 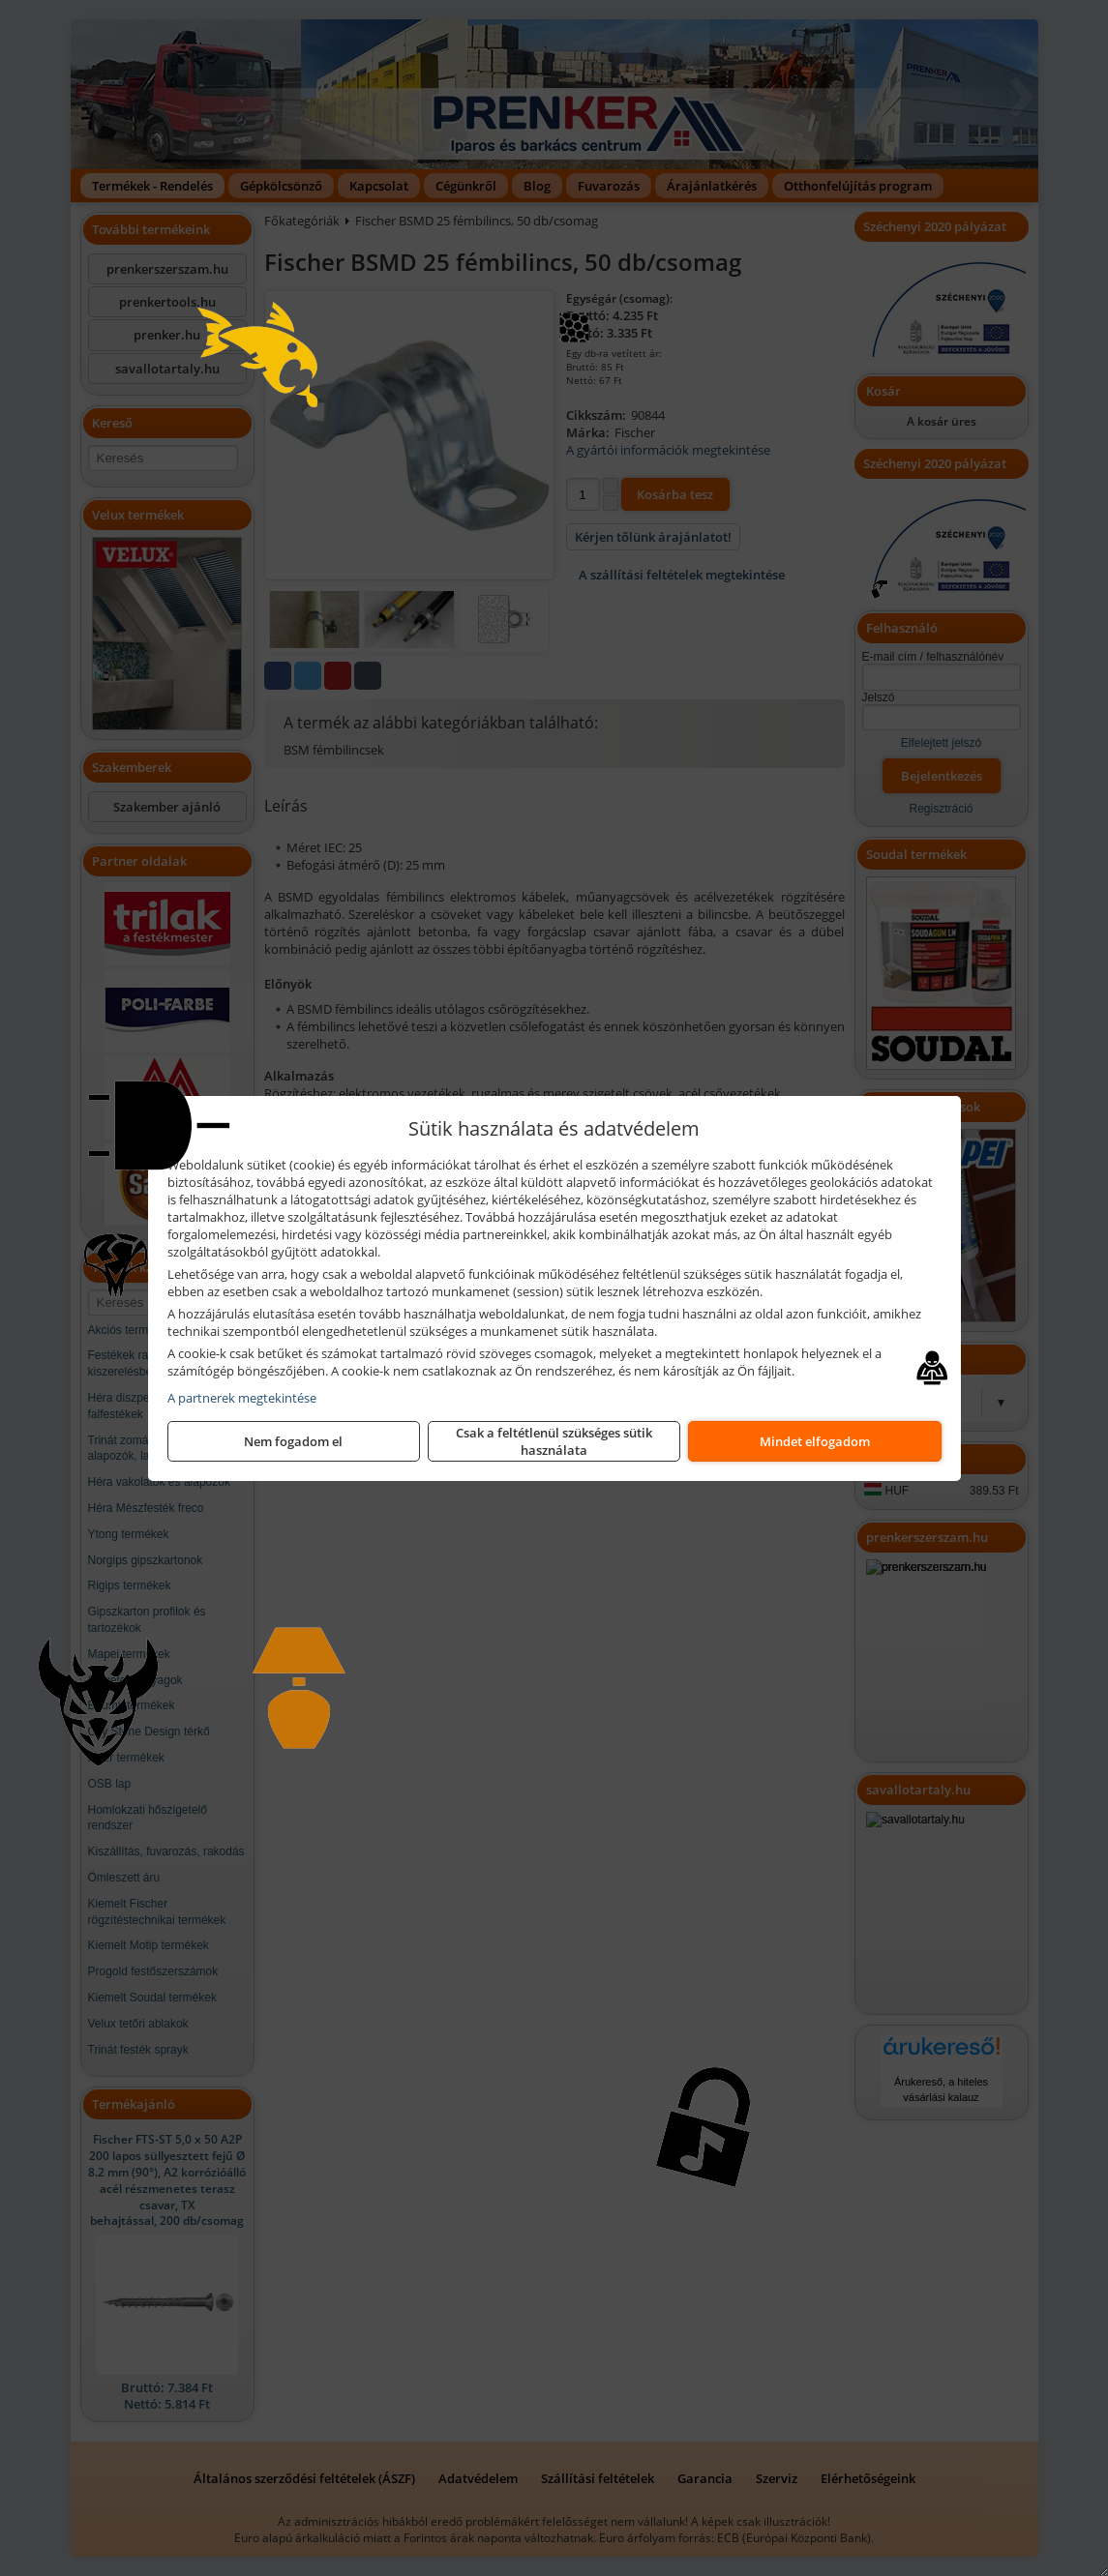 I want to click on access prayer or meditation features, so click(x=932, y=1368).